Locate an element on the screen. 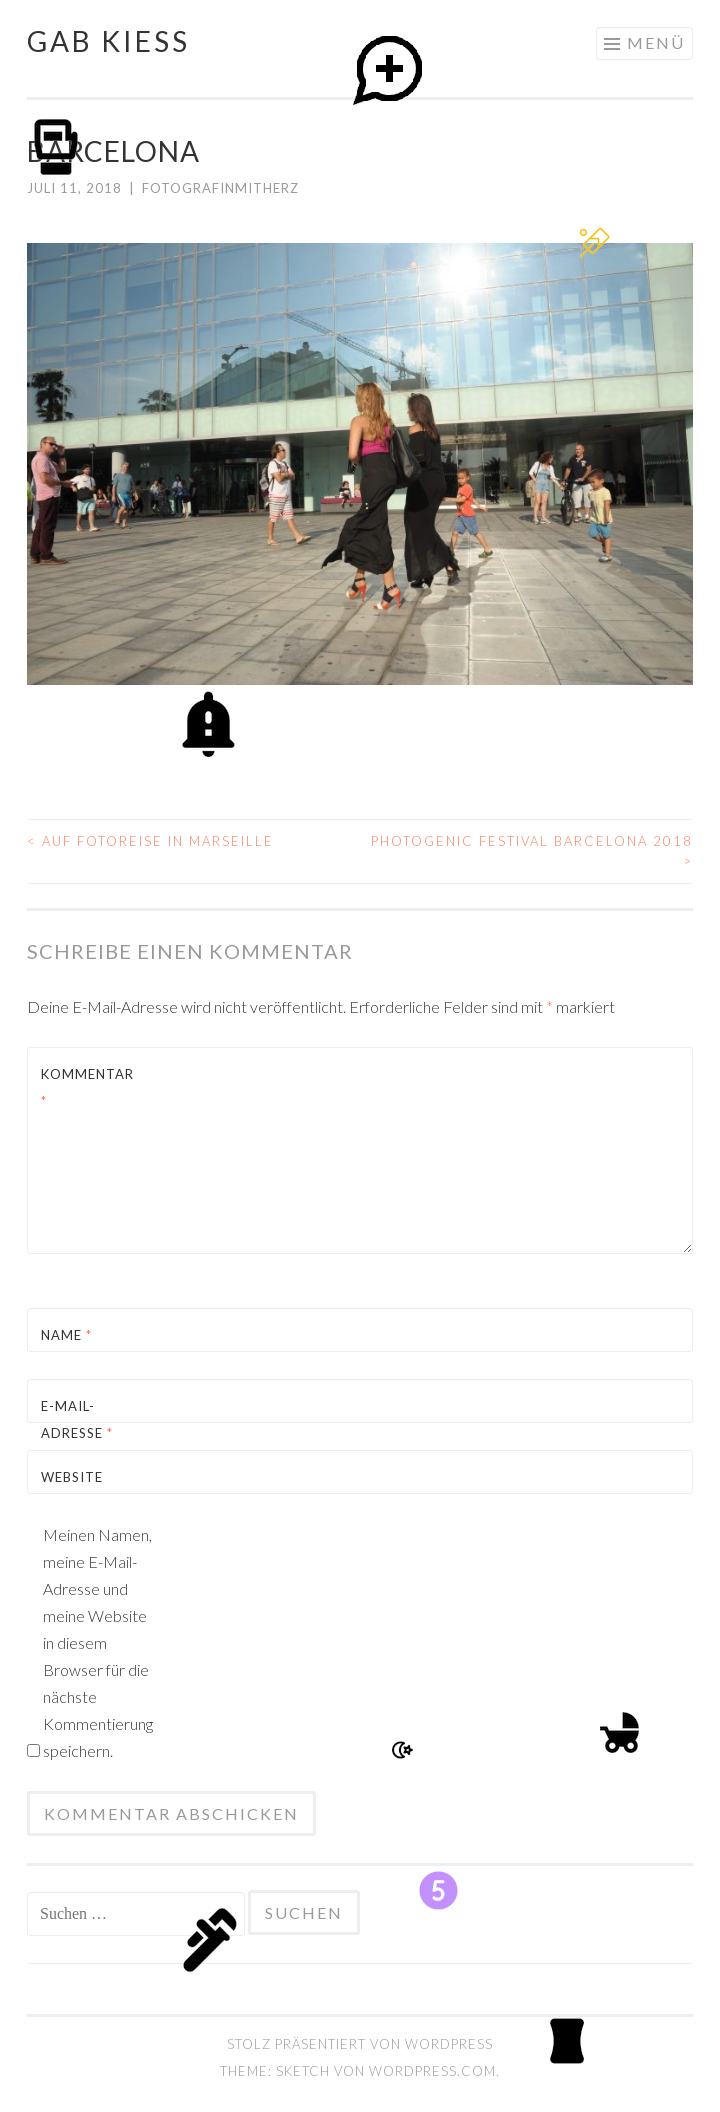  indicates Islamic religious content or settings is located at coordinates (402, 1750).